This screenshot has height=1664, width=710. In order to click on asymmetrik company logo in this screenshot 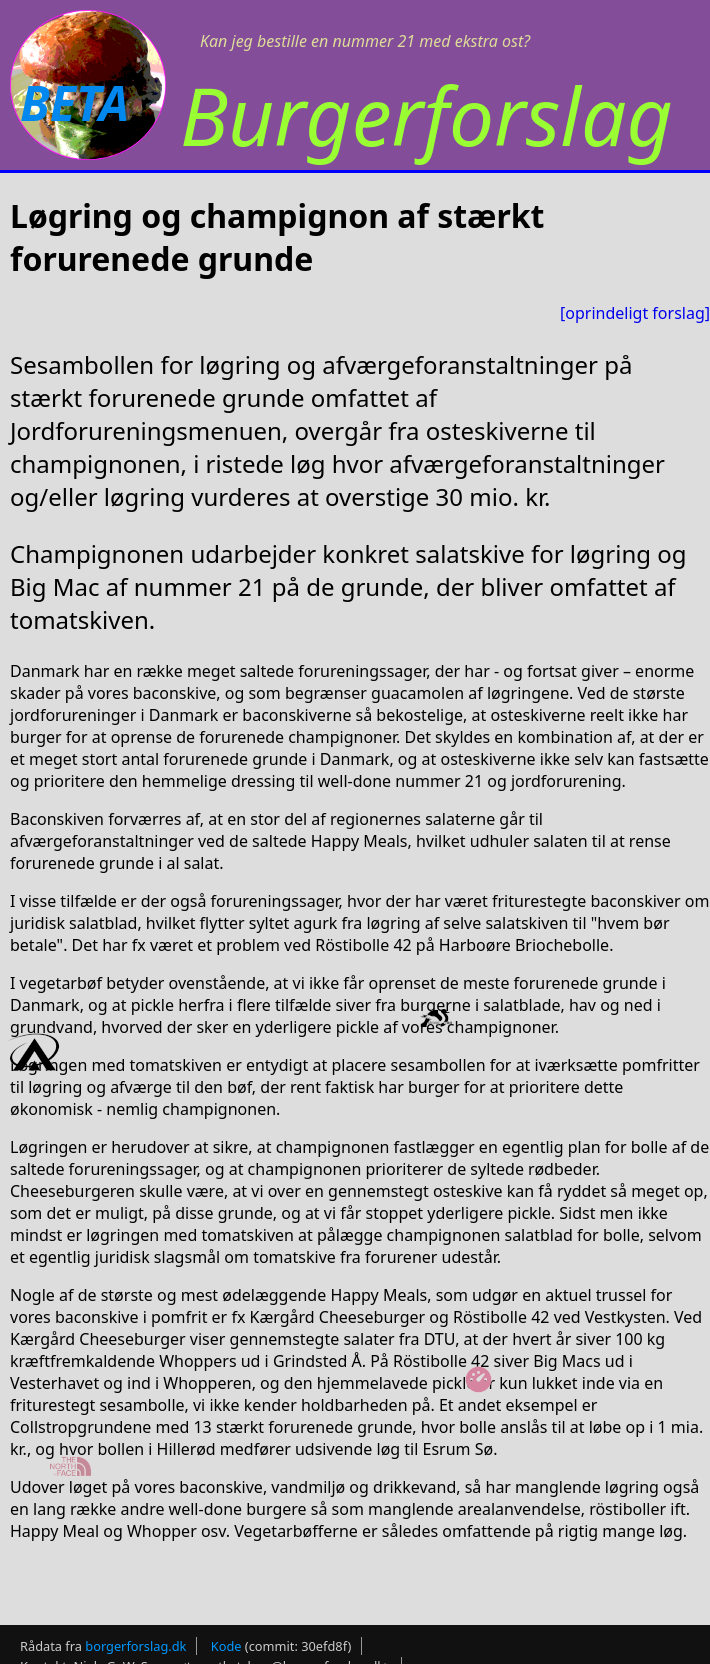, I will do `click(33, 1052)`.